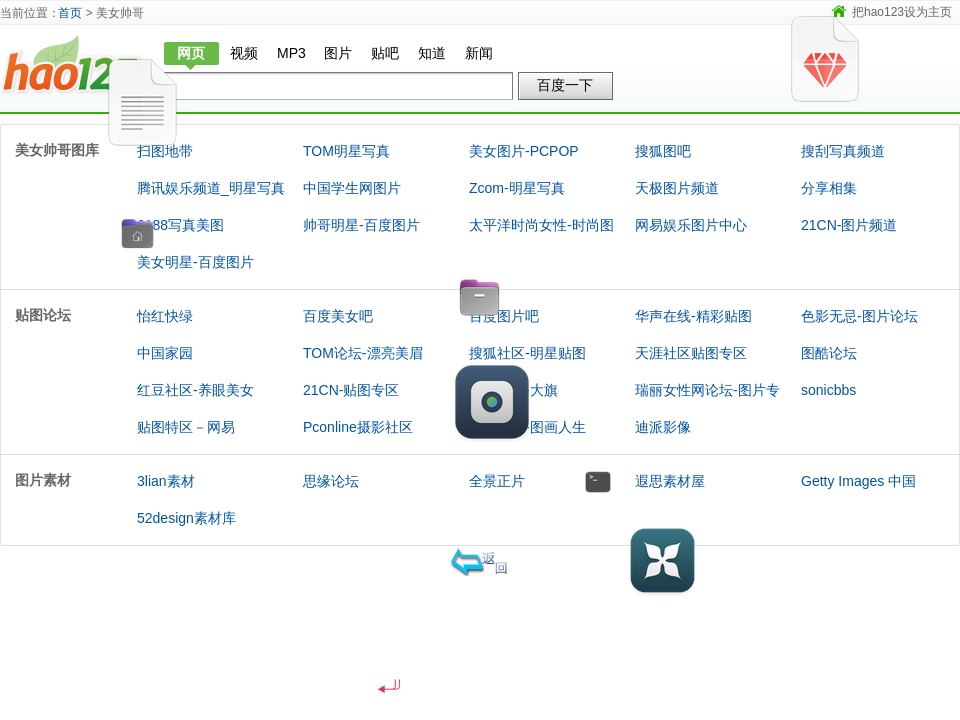 Image resolution: width=960 pixels, height=720 pixels. What do you see at coordinates (492, 402) in the screenshot?
I see `open fondo wallpaper app` at bounding box center [492, 402].